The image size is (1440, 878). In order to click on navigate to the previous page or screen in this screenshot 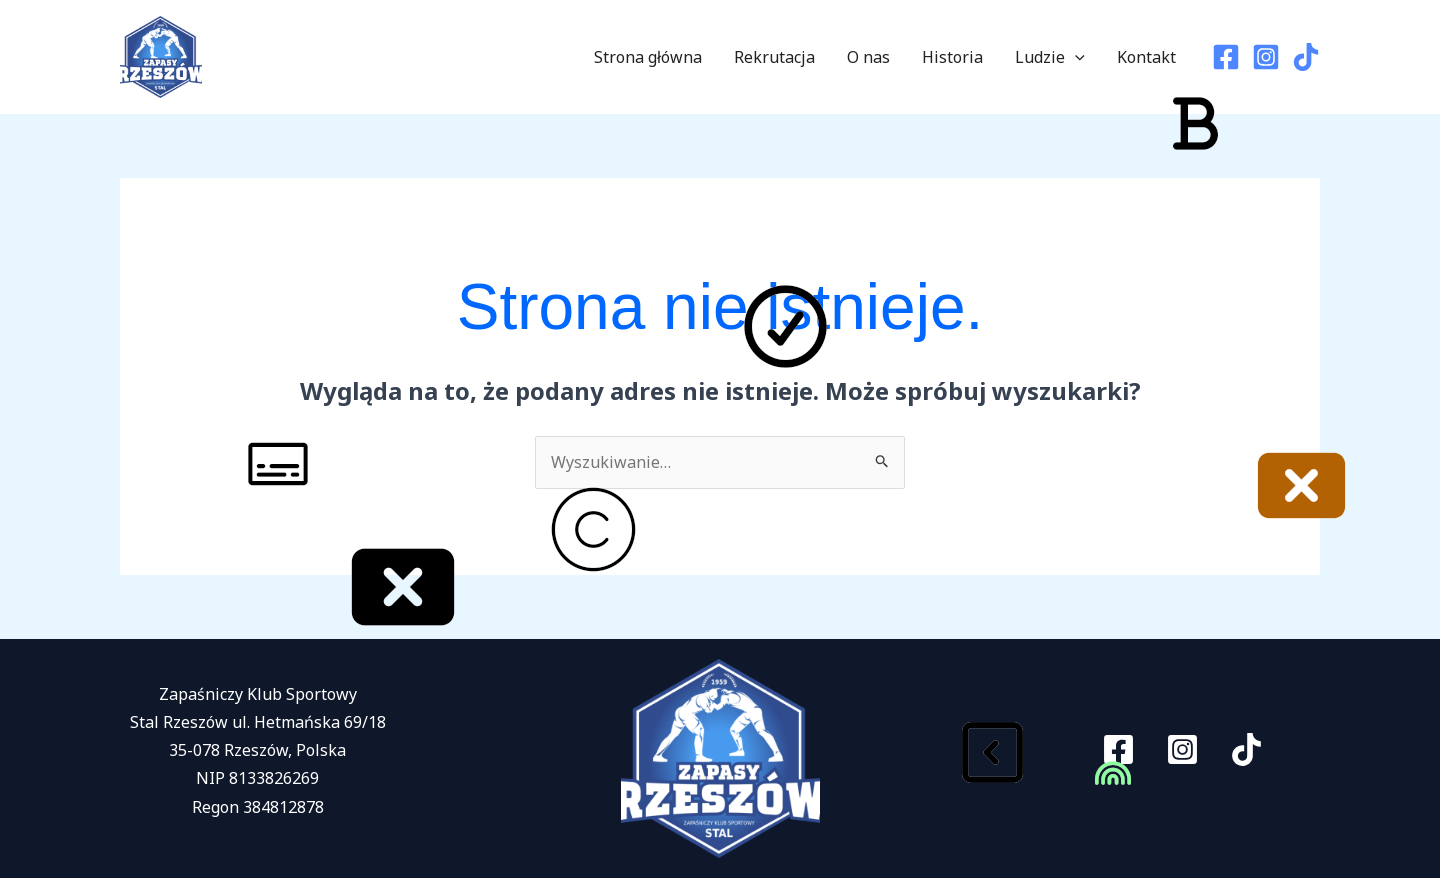, I will do `click(992, 752)`.